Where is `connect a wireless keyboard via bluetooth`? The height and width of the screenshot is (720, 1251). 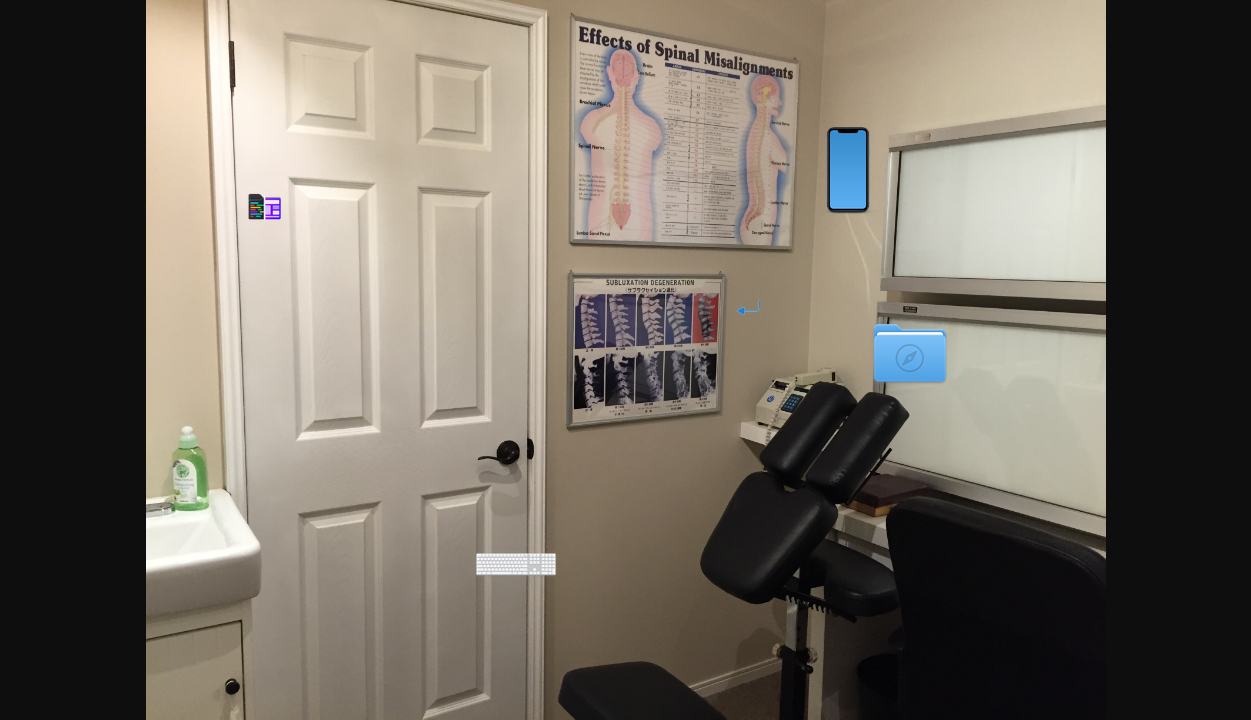
connect a wireless keyboard via bluetooth is located at coordinates (516, 564).